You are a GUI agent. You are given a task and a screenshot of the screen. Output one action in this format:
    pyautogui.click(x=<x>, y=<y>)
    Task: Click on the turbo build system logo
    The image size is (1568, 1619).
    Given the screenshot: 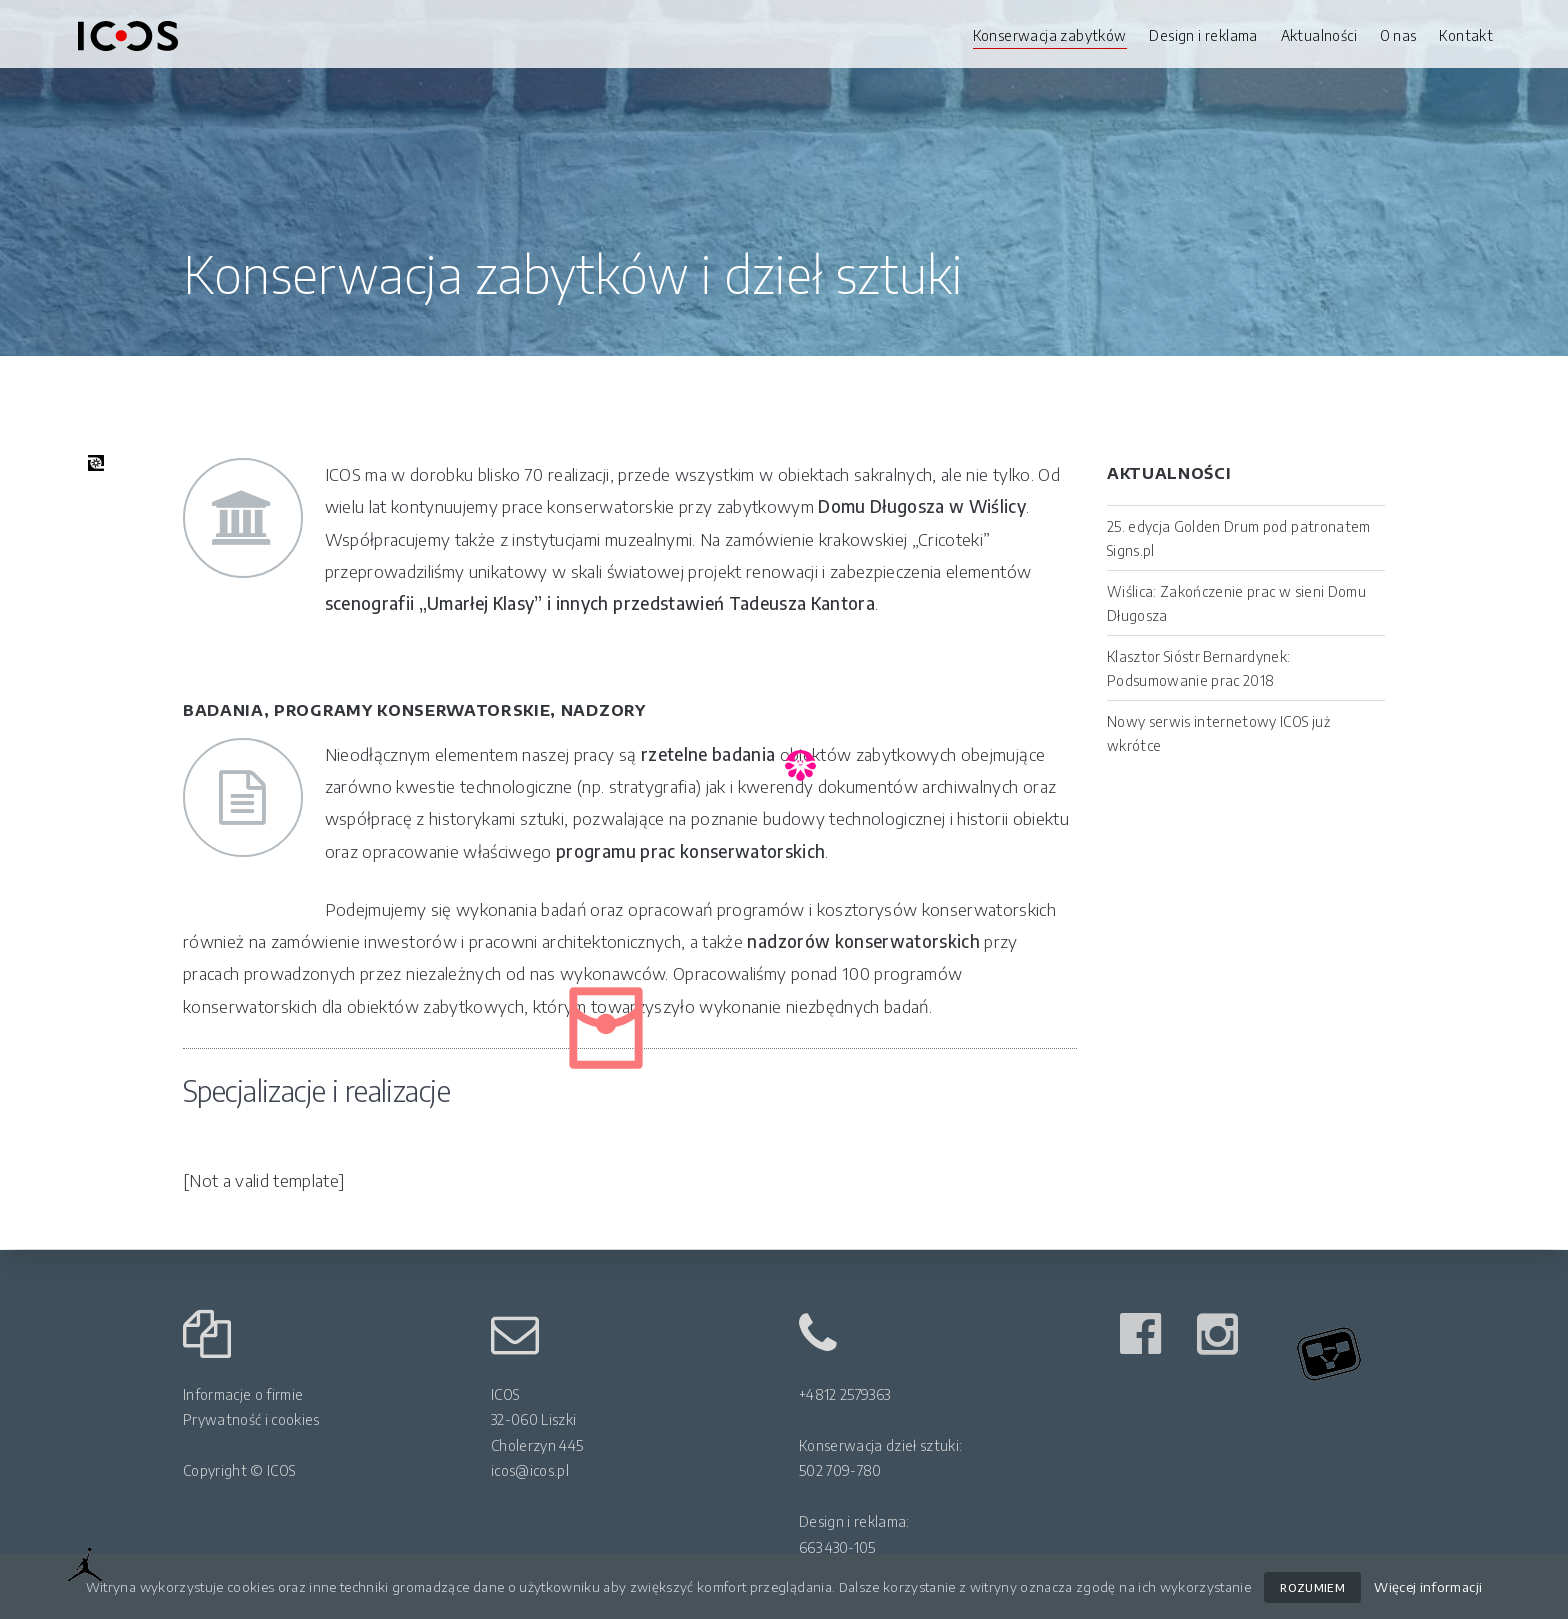 What is the action you would take?
    pyautogui.click(x=96, y=463)
    